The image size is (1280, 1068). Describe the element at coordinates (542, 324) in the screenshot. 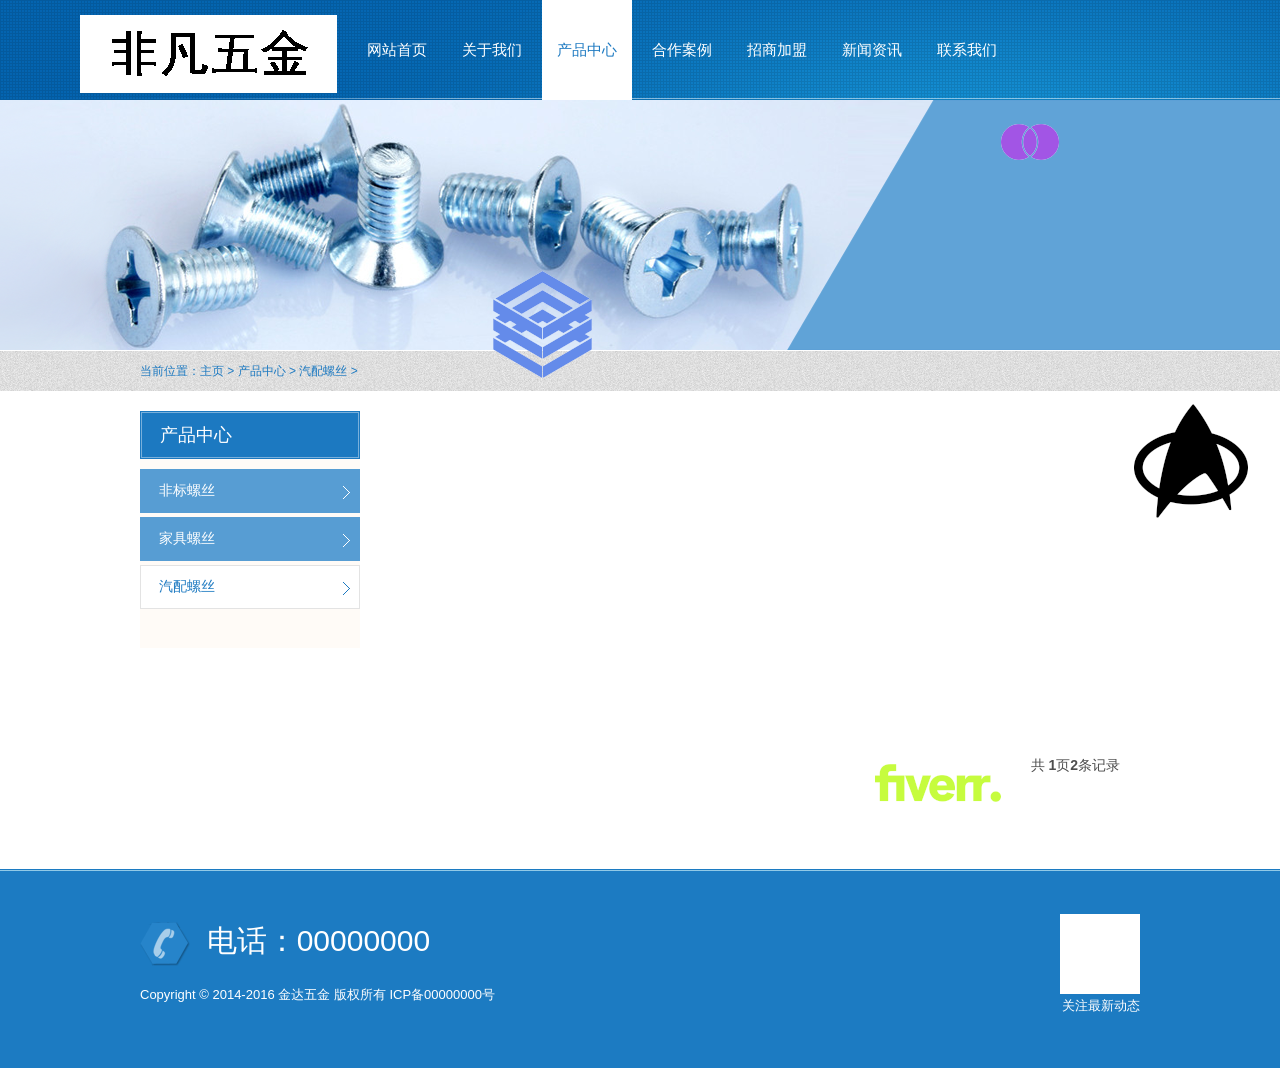

I see `ebox brand logo` at that location.